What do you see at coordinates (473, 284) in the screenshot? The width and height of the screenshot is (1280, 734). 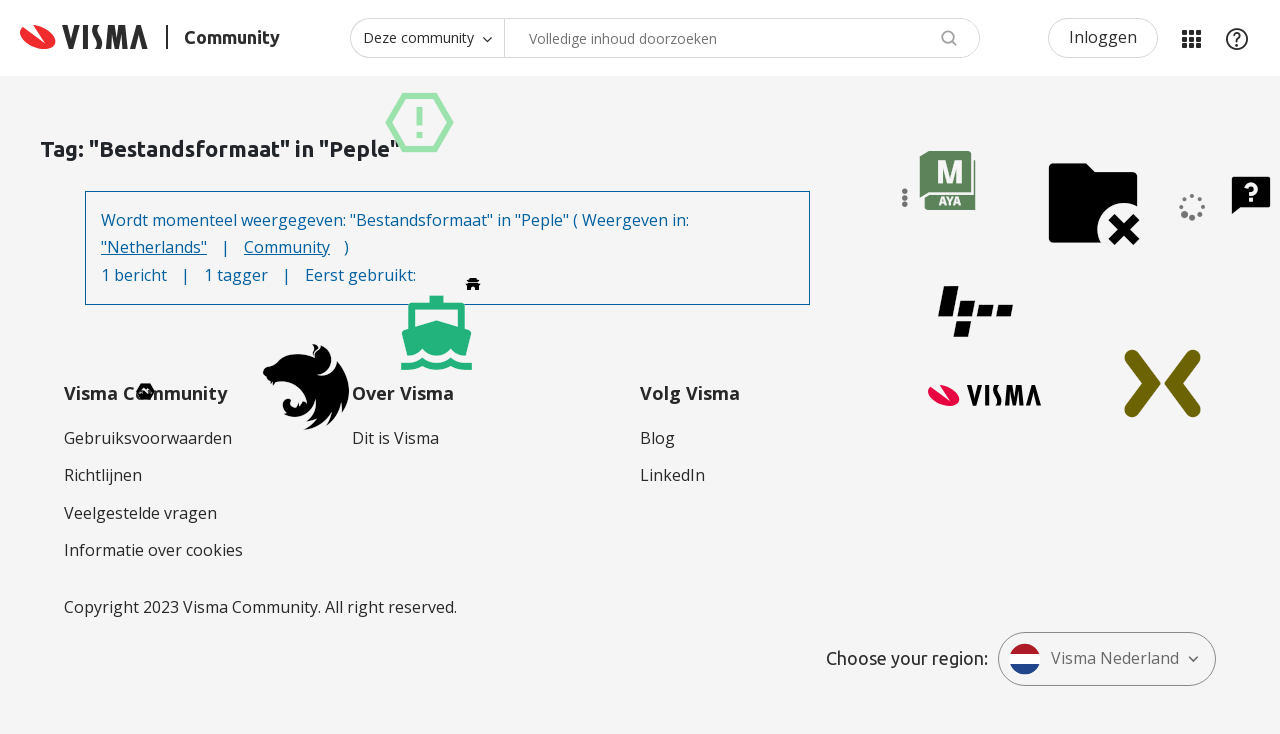 I see `access historical landmarks or monuments` at bounding box center [473, 284].